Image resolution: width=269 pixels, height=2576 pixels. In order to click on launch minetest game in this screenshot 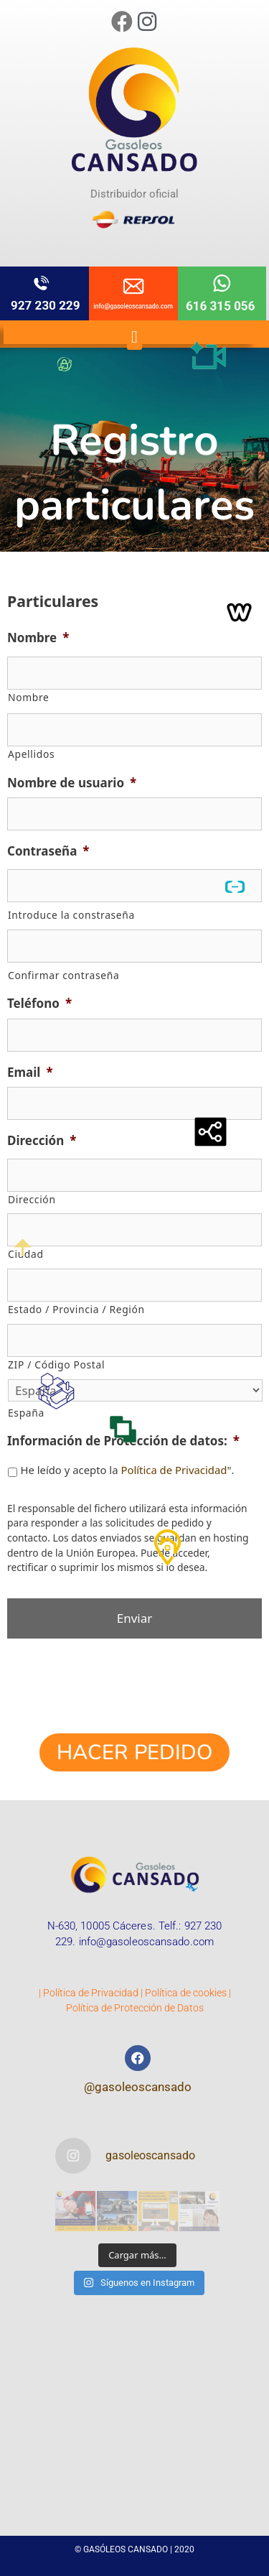, I will do `click(56, 1391)`.